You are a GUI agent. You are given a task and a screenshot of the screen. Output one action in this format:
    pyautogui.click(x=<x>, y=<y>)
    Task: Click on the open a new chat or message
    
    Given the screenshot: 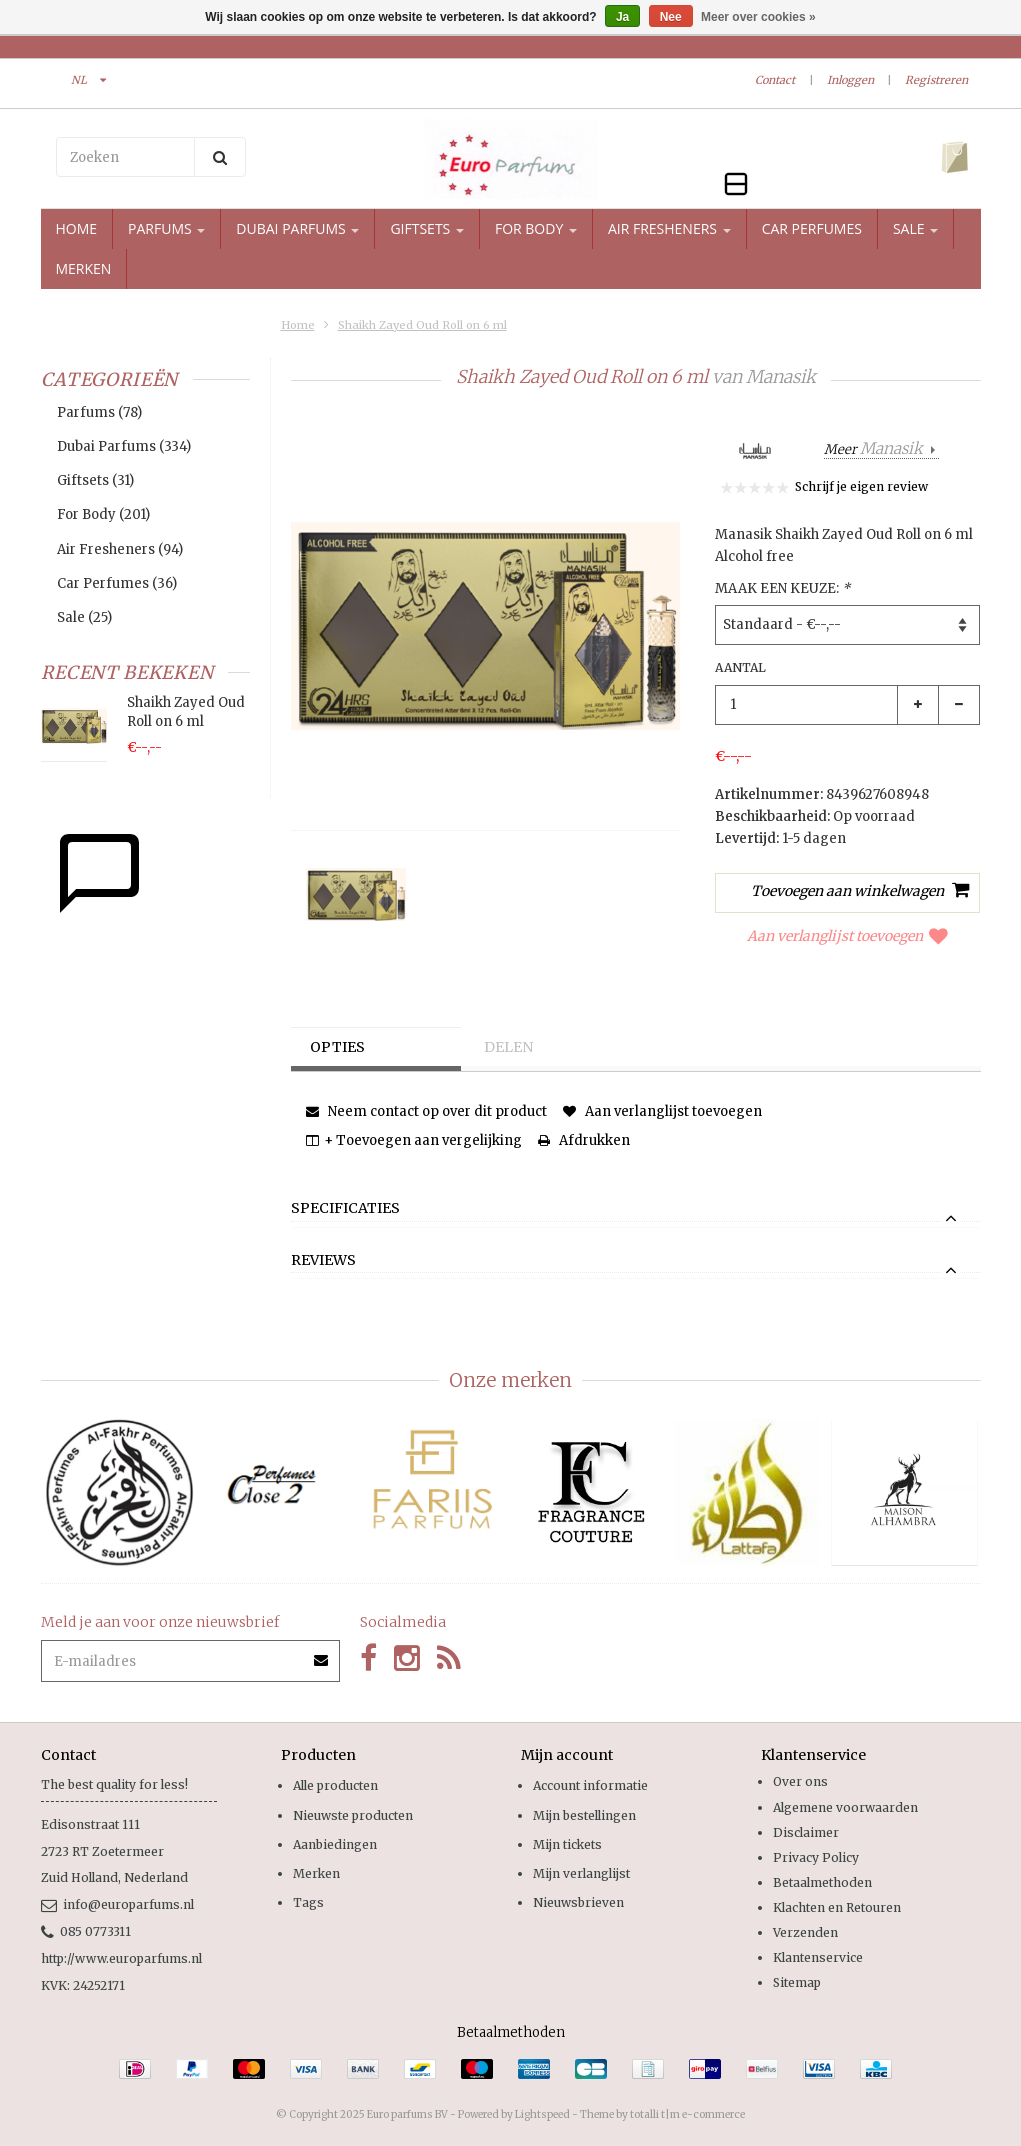 What is the action you would take?
    pyautogui.click(x=99, y=873)
    